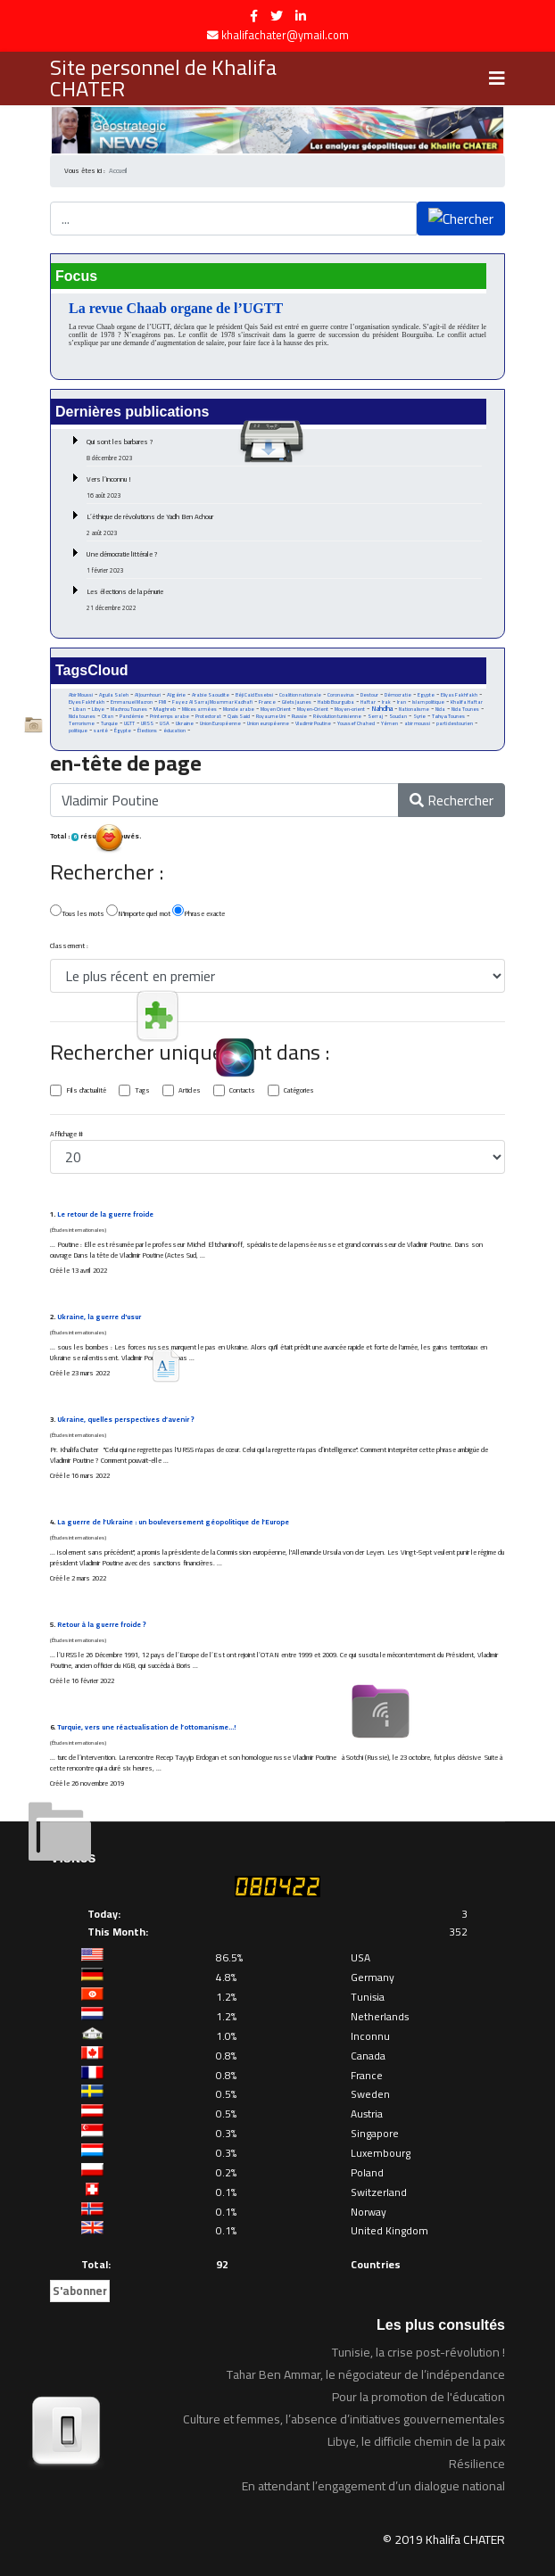 Image resolution: width=555 pixels, height=2576 pixels. I want to click on open file browser or documents folder, so click(60, 1829).